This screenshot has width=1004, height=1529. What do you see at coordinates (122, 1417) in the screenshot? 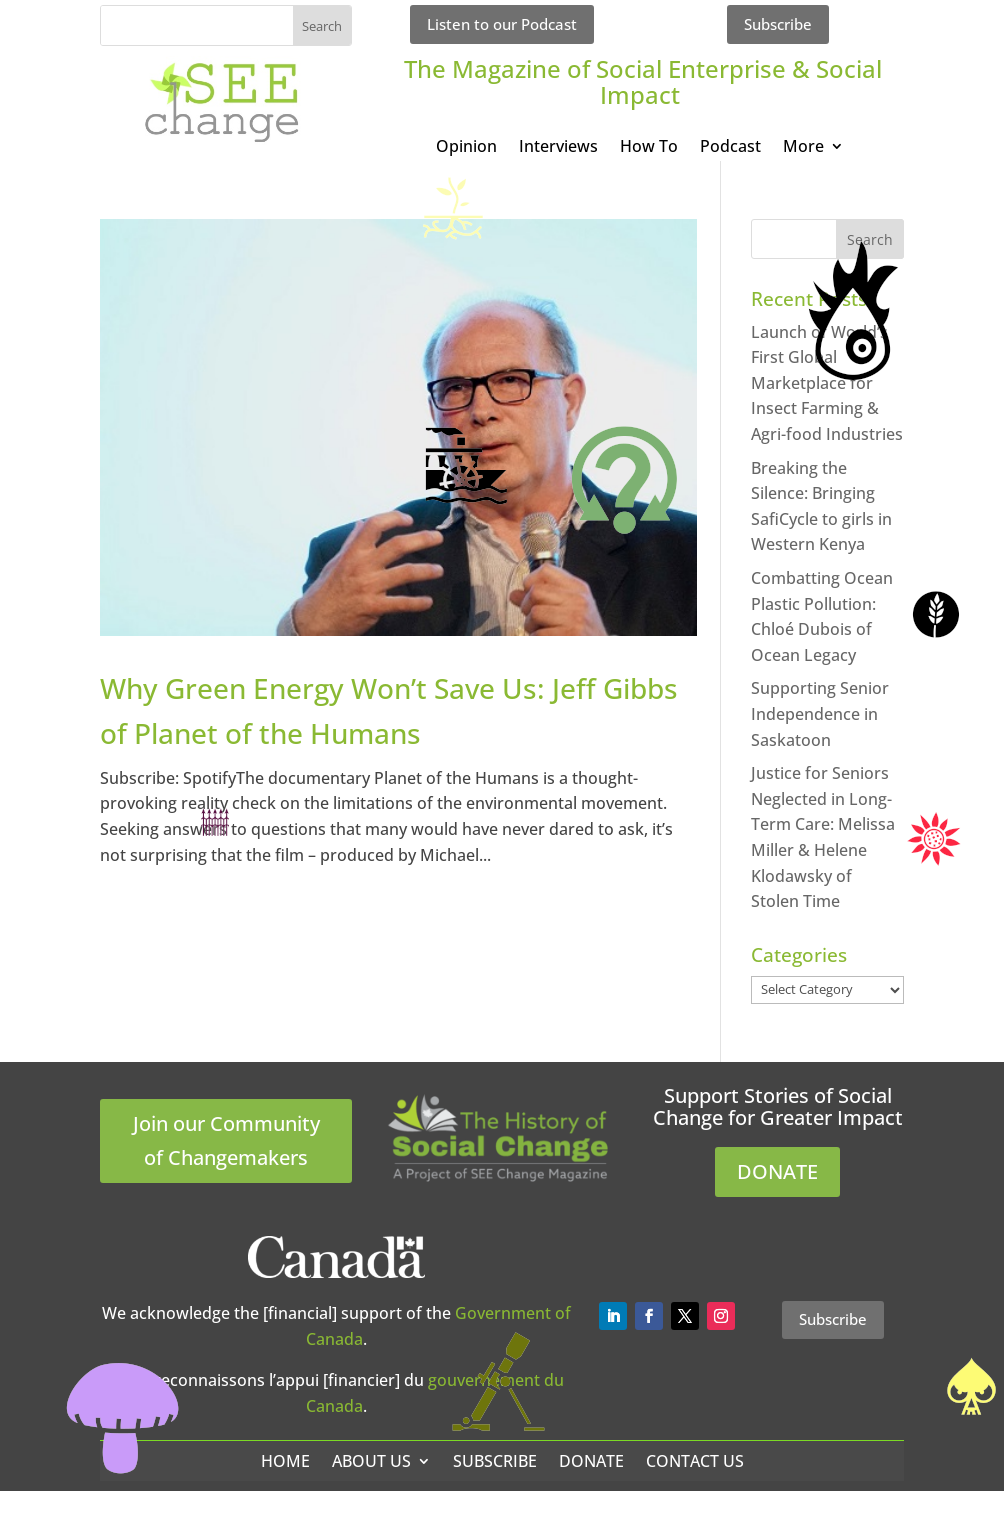
I see `mushroom power-up or collectible item` at bounding box center [122, 1417].